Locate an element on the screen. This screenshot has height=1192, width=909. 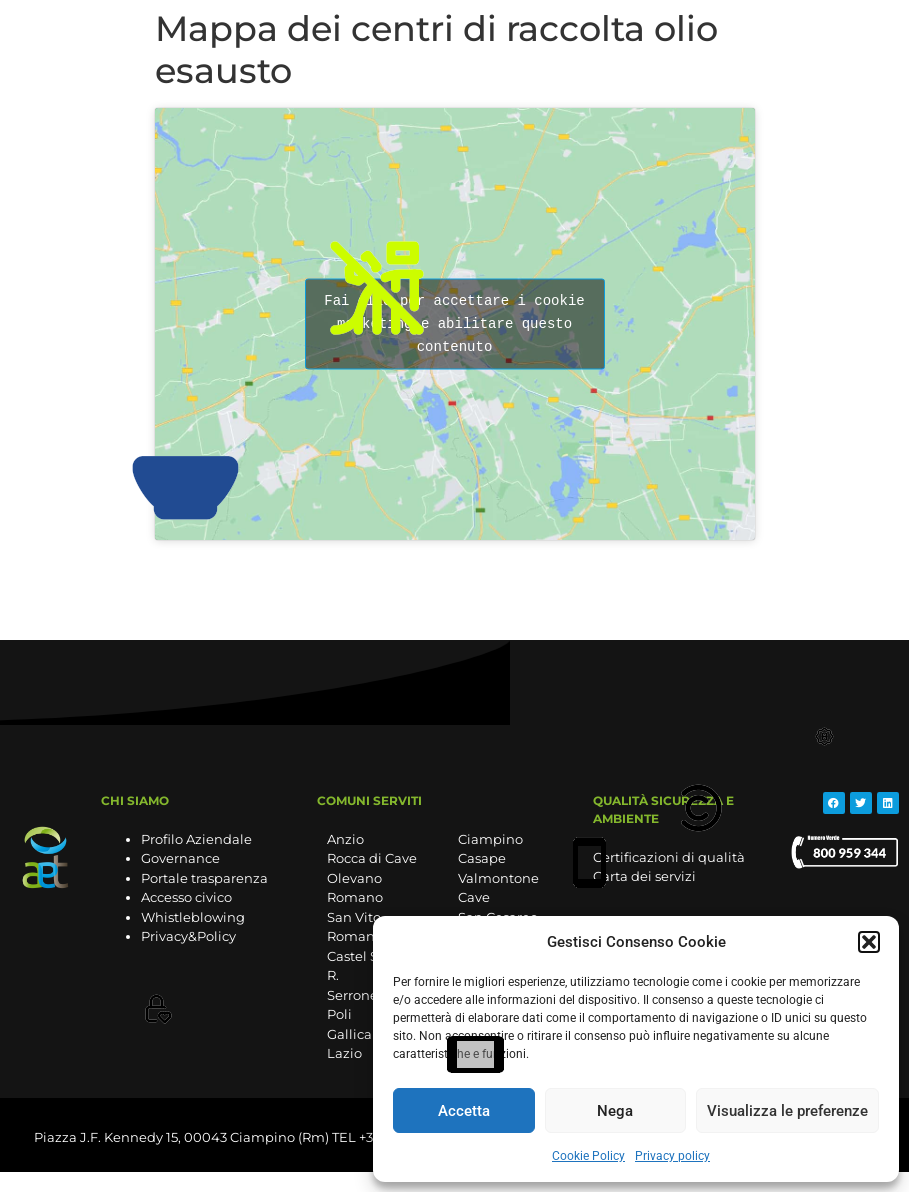
switch to landscape orientation is located at coordinates (475, 1054).